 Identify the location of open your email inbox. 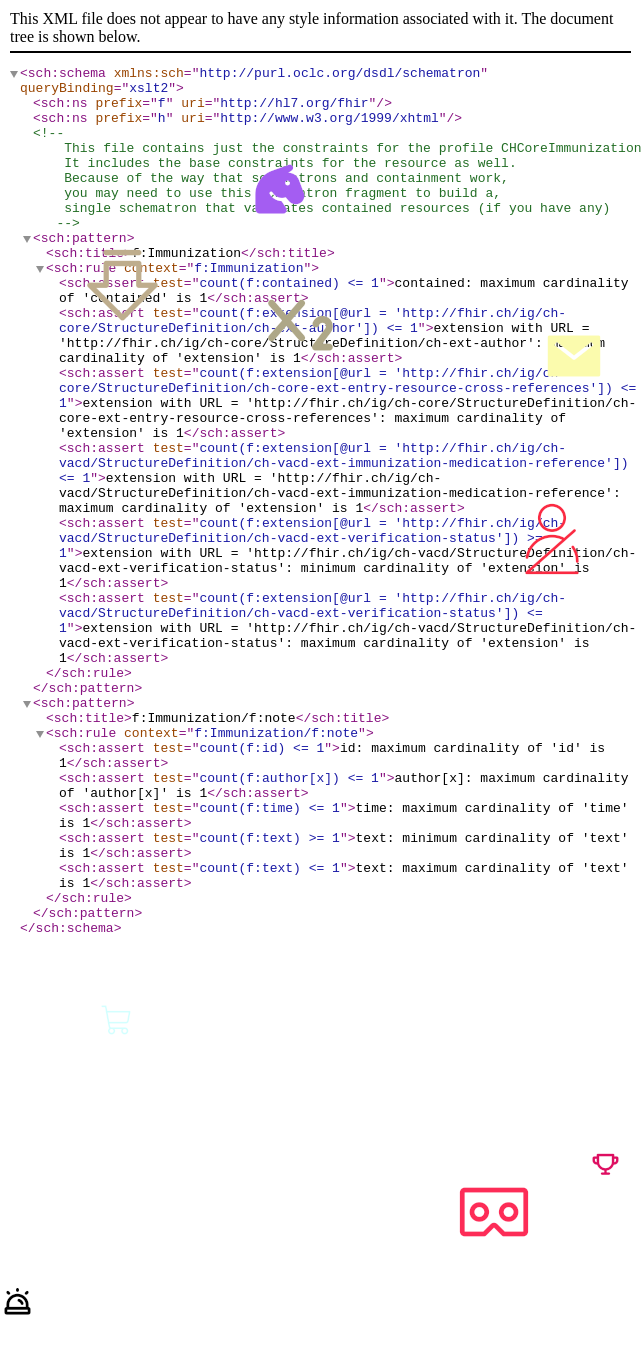
(574, 356).